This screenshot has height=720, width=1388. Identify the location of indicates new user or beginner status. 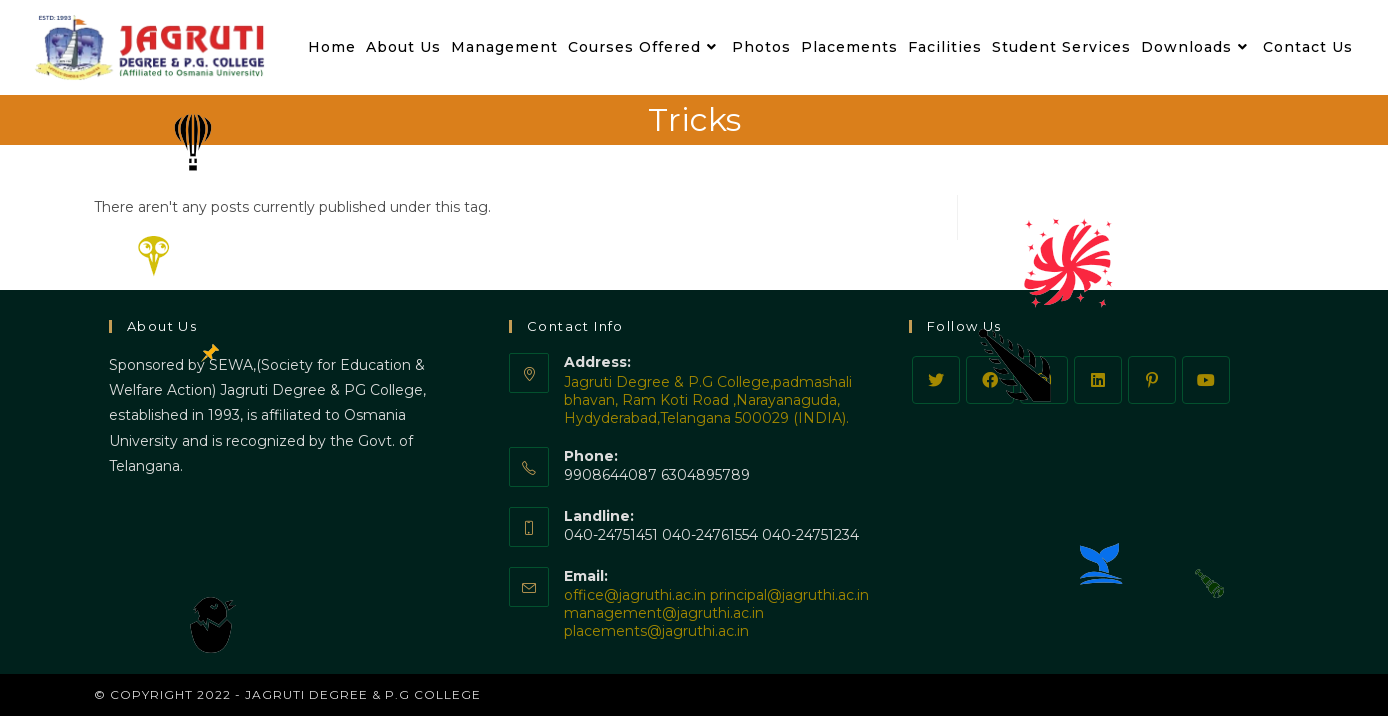
(211, 624).